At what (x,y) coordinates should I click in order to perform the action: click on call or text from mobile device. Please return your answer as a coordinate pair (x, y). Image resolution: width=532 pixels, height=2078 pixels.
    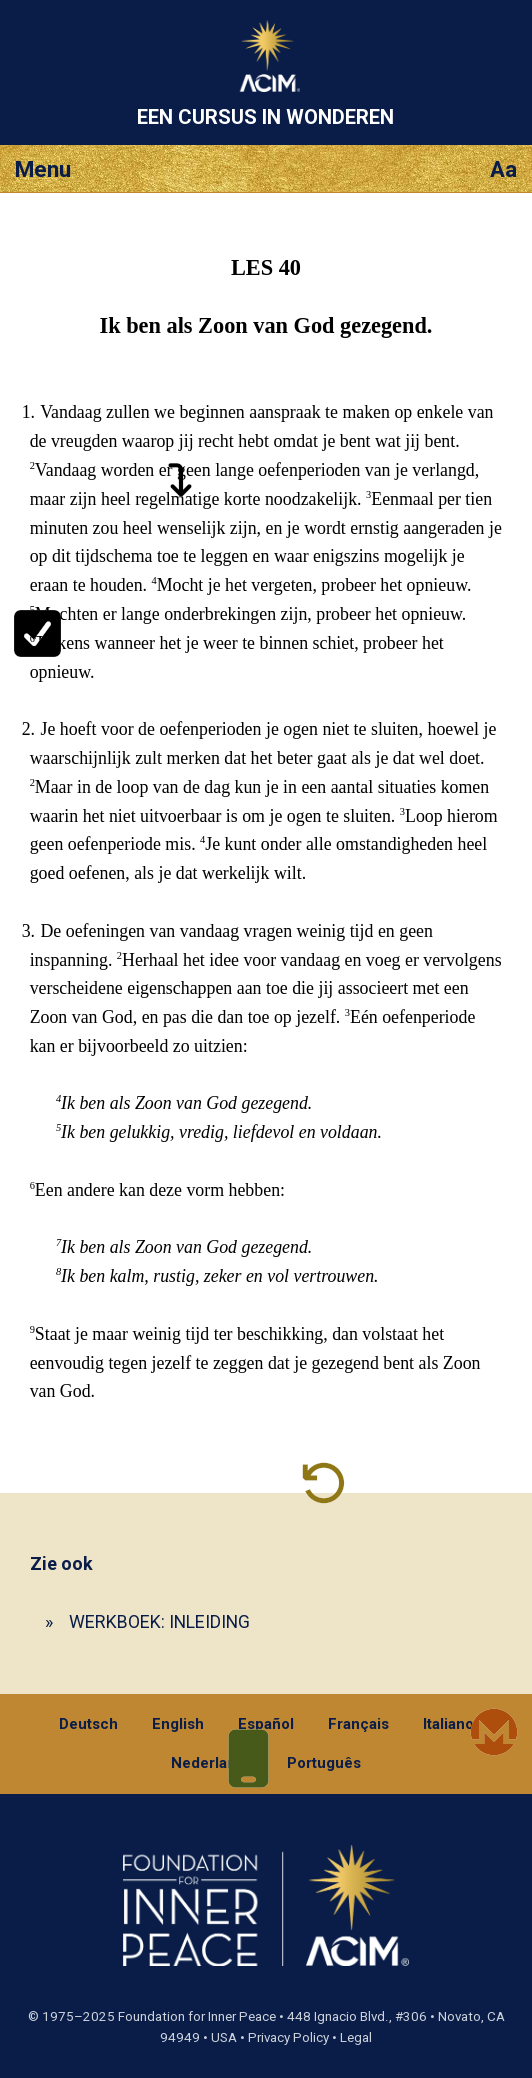
    Looking at the image, I should click on (248, 1758).